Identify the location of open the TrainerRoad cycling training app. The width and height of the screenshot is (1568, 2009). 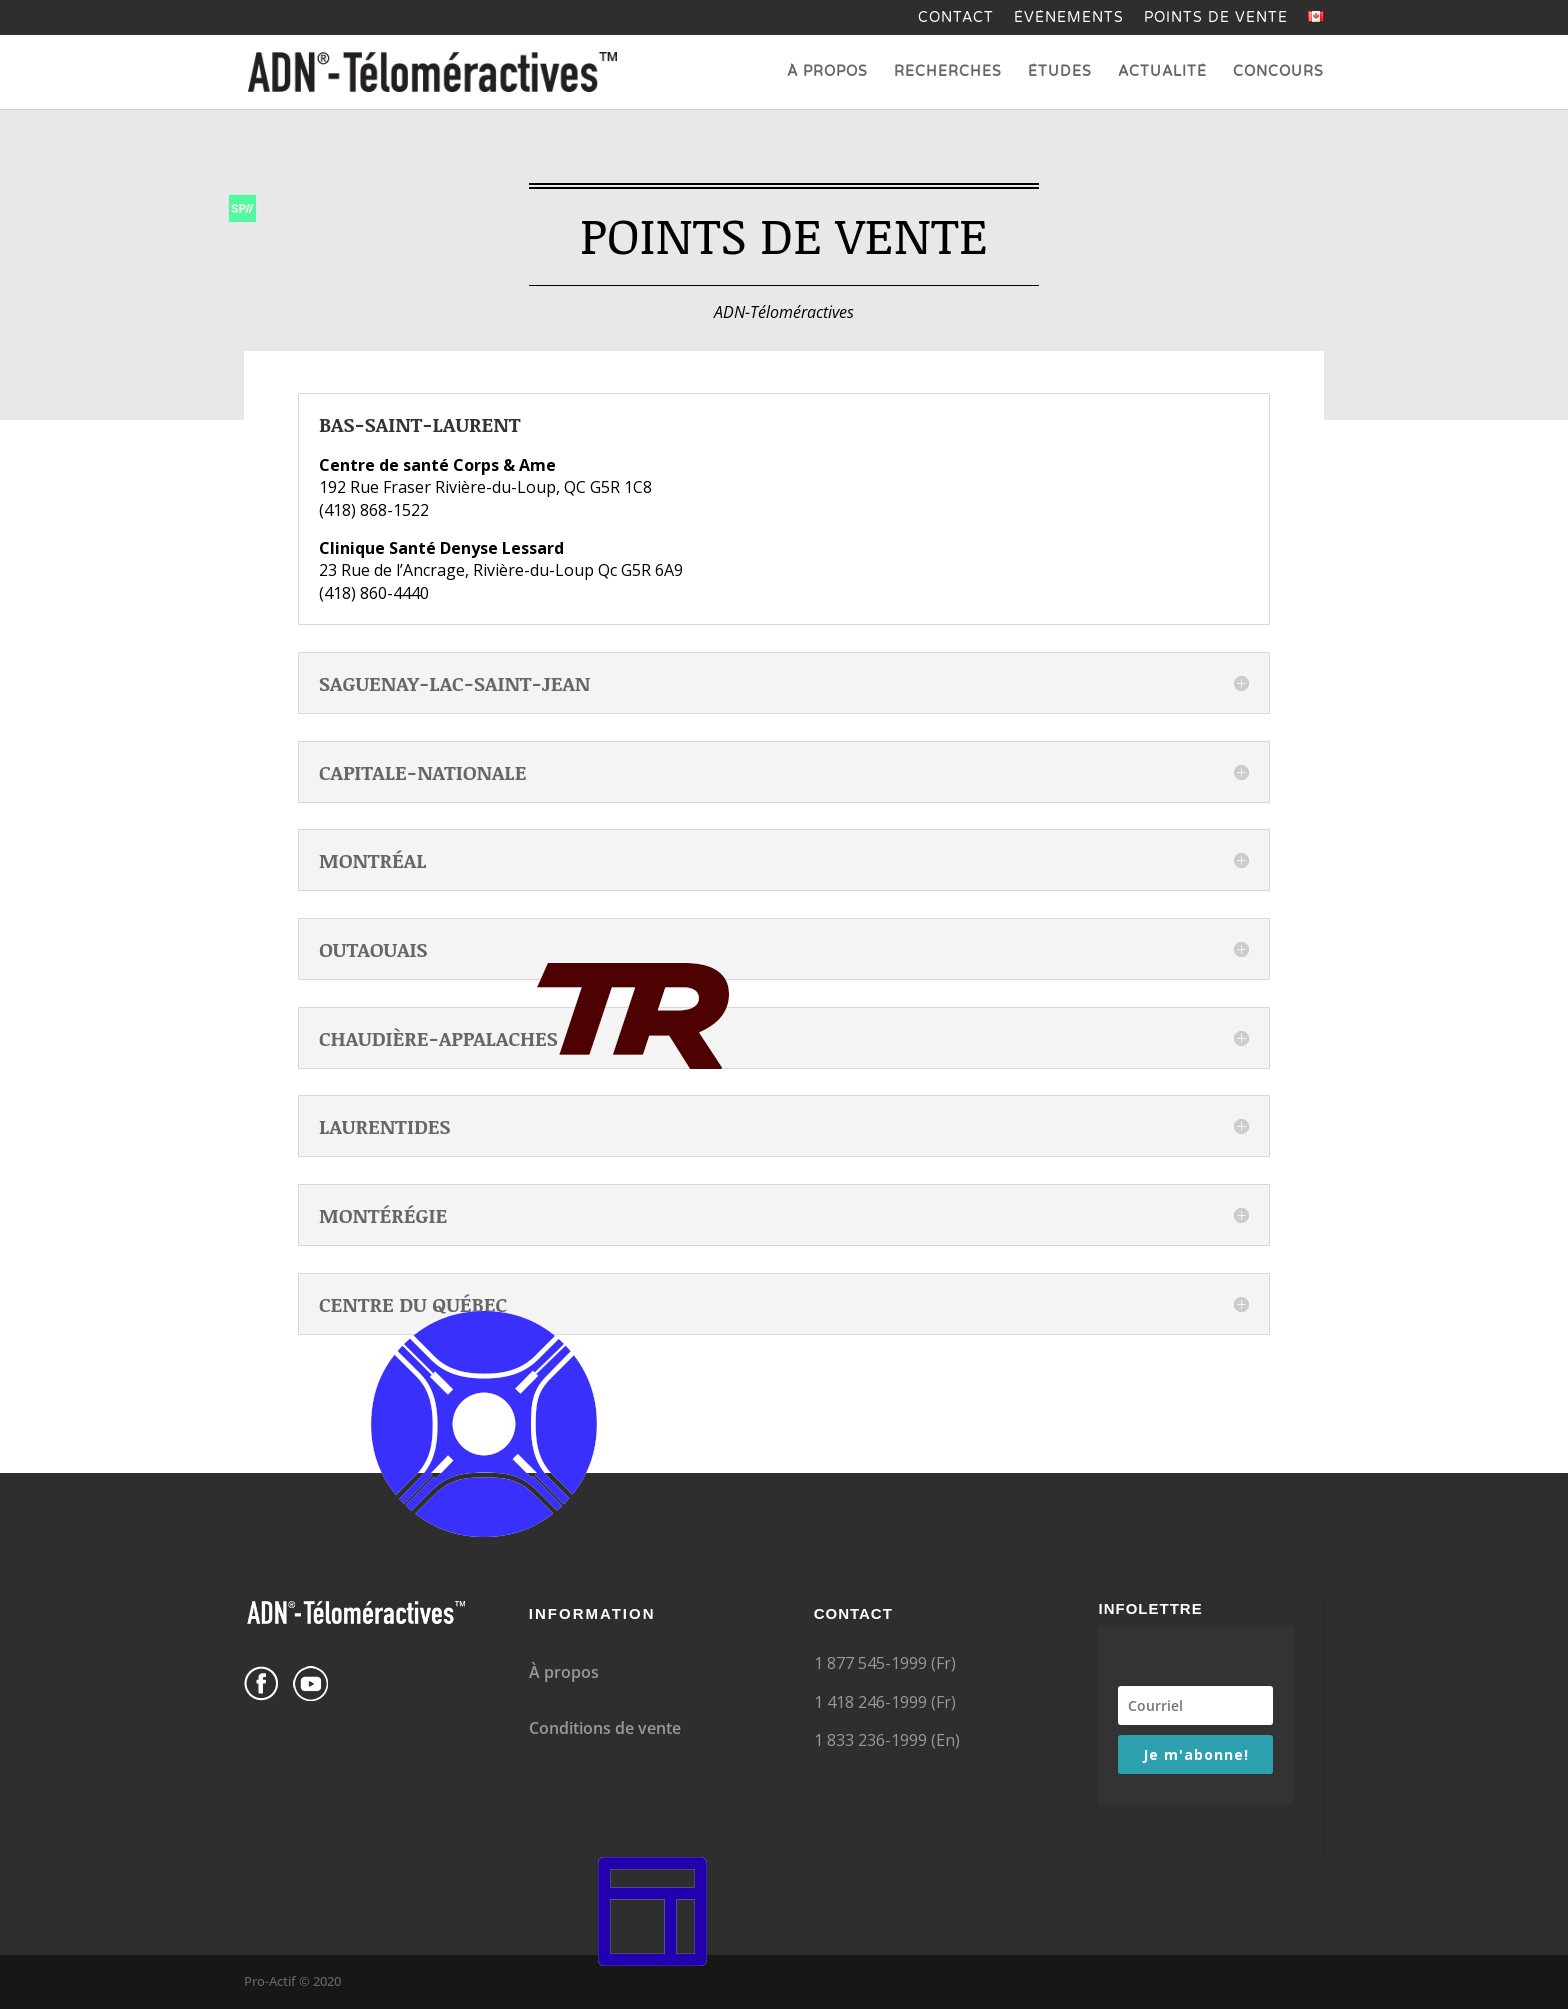
(633, 1016).